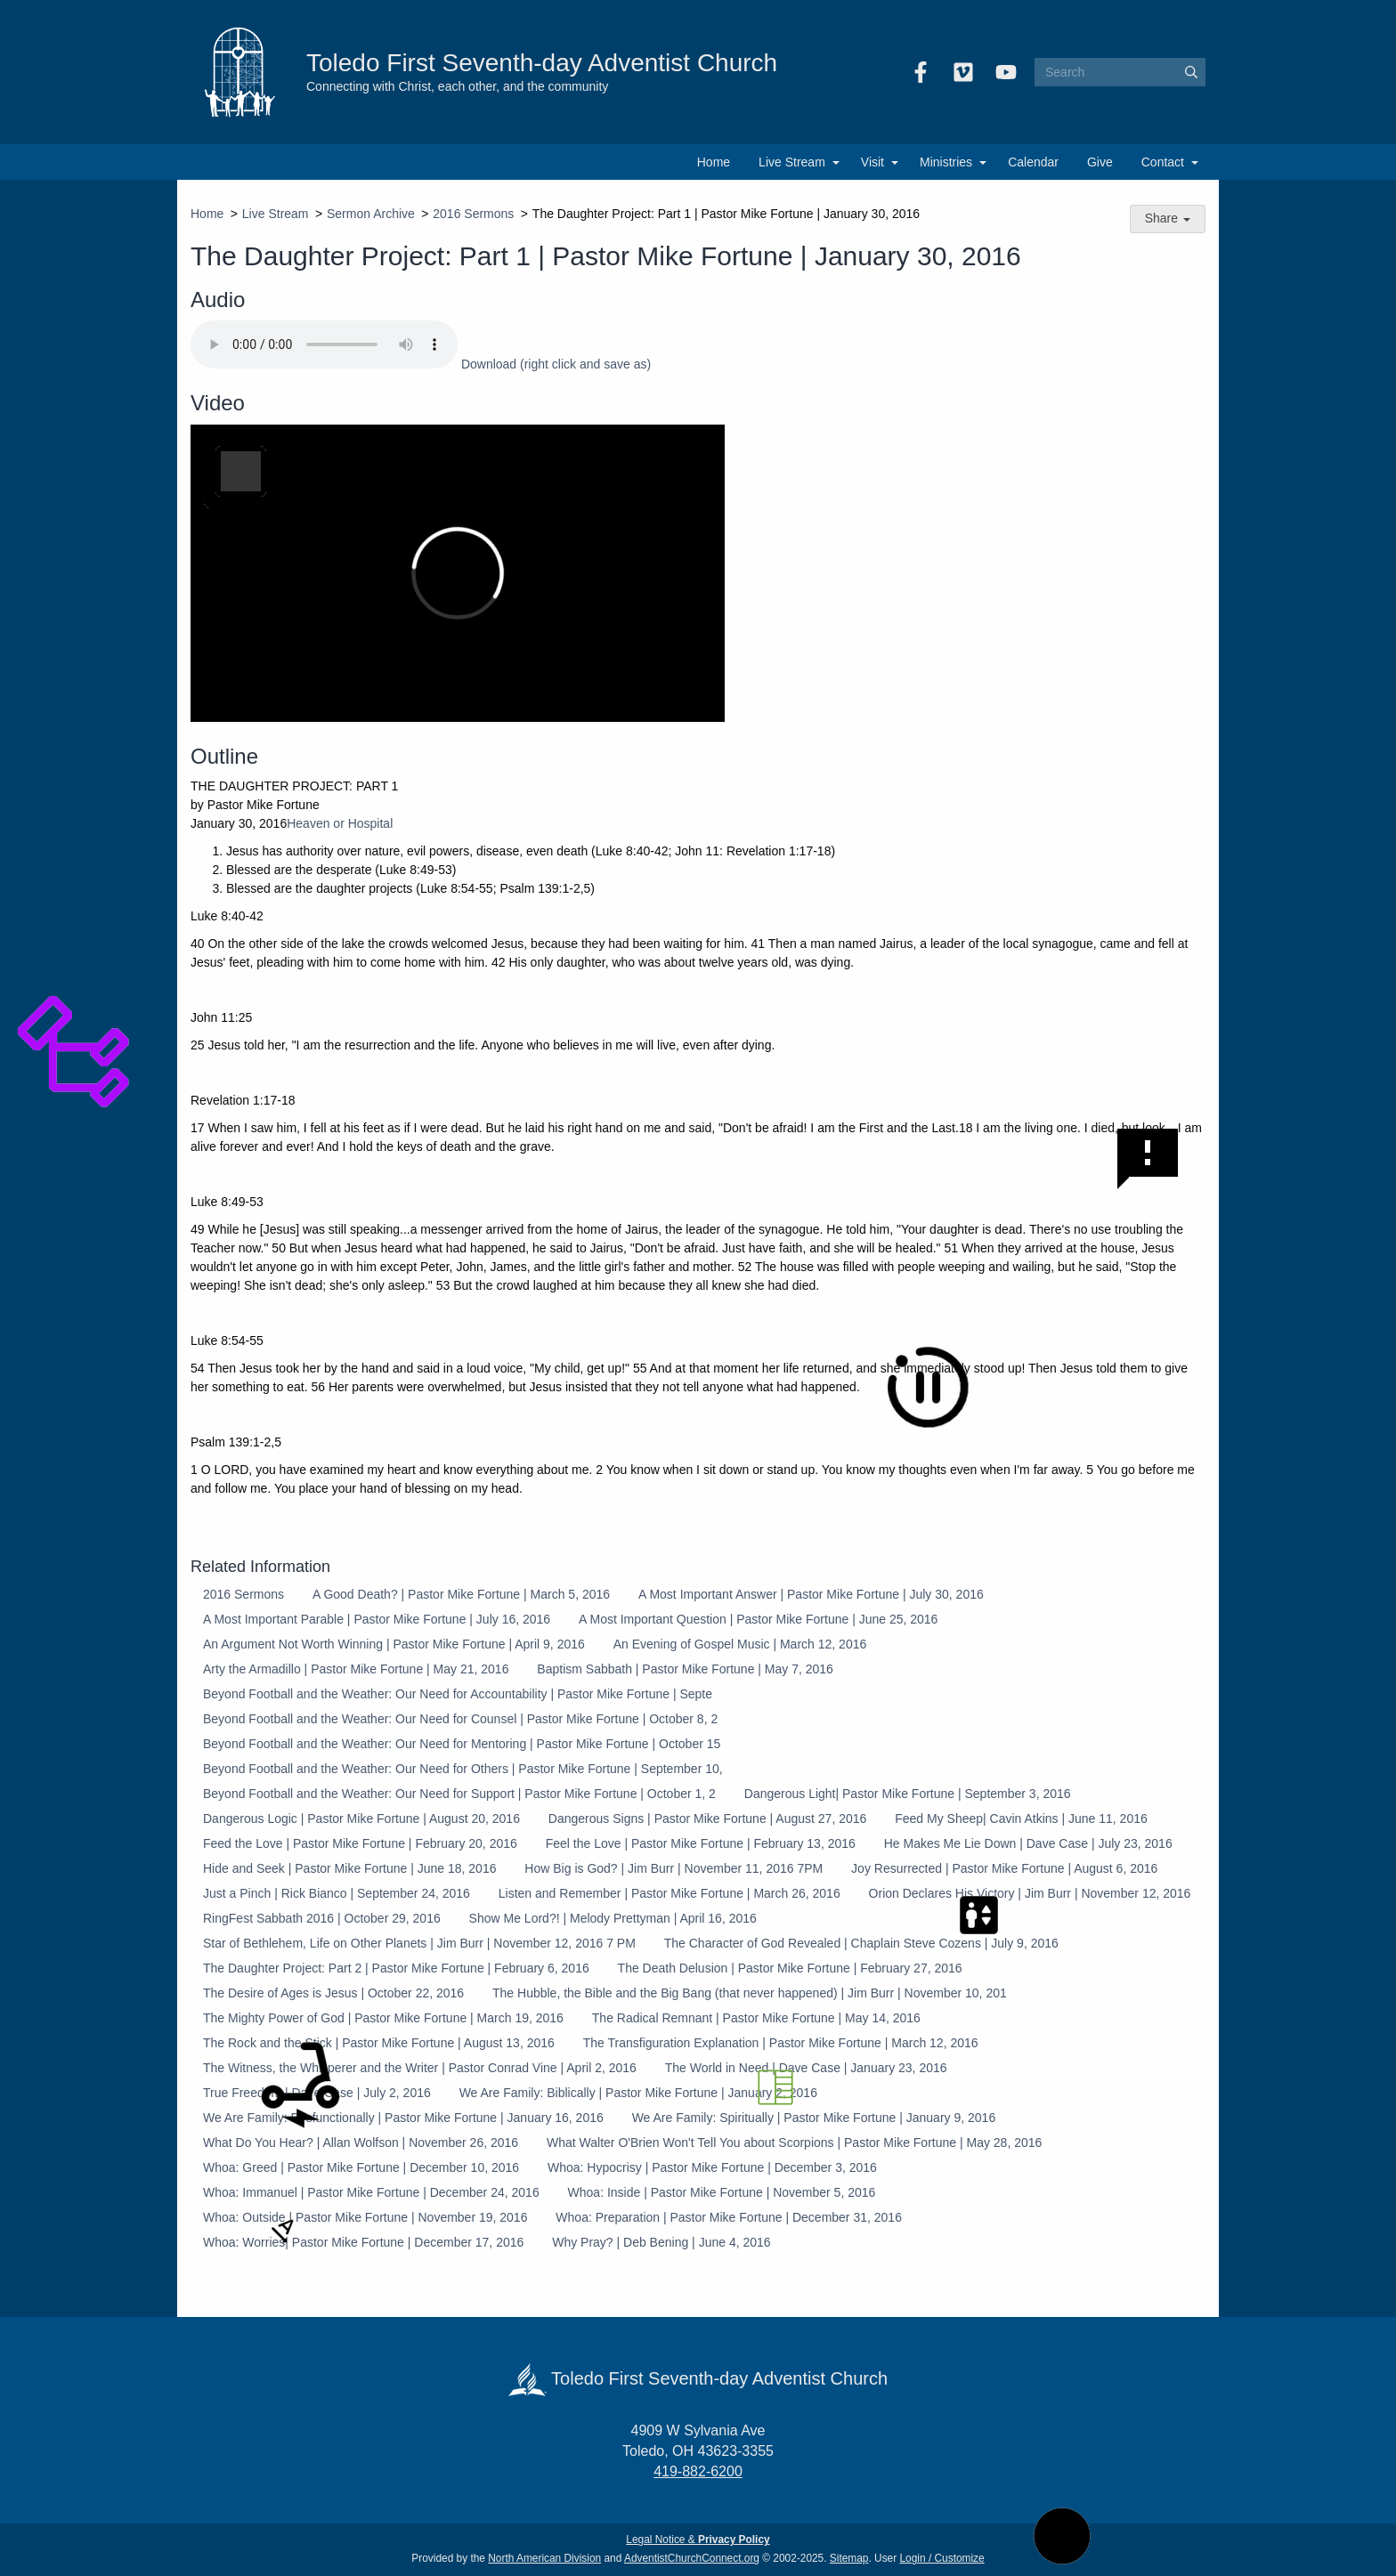  I want to click on motion photo playback is paused, so click(928, 1387).